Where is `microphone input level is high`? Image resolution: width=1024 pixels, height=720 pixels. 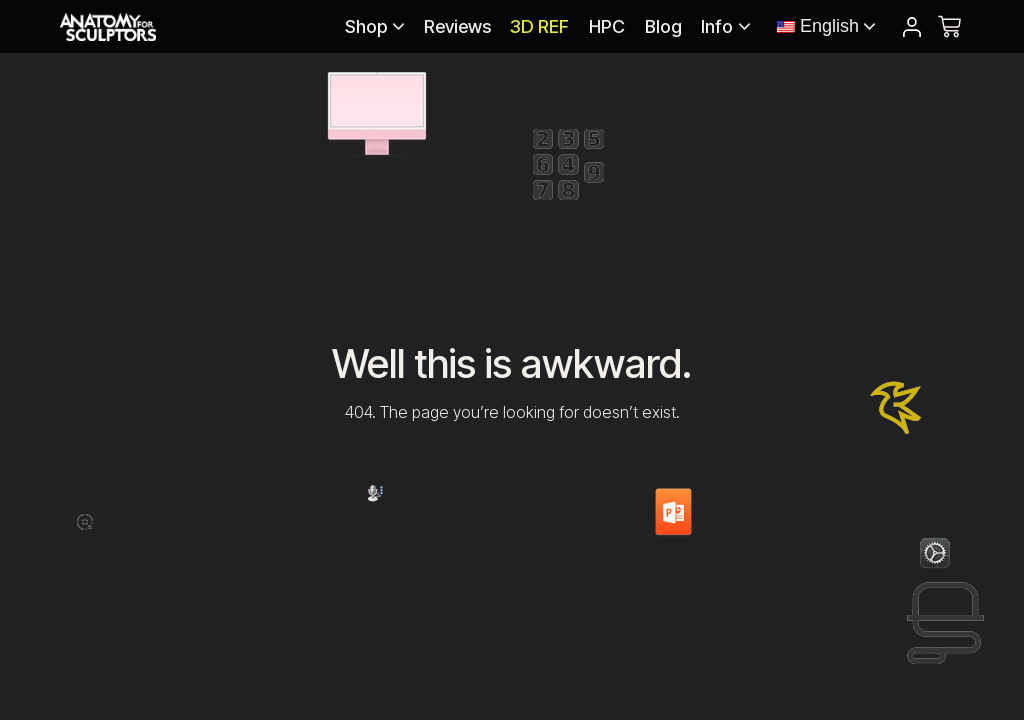 microphone input level is high is located at coordinates (375, 493).